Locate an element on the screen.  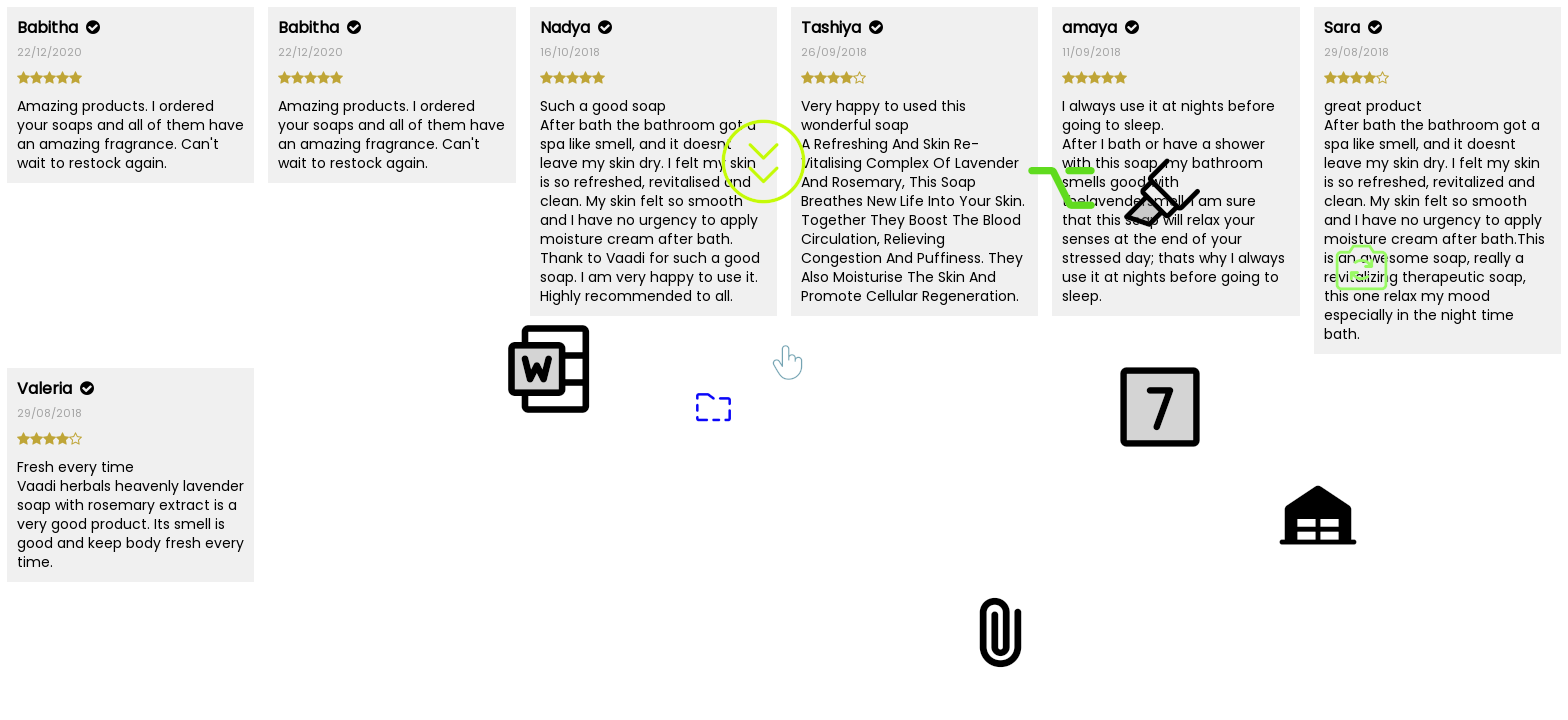
attach a file to your message is located at coordinates (1000, 632).